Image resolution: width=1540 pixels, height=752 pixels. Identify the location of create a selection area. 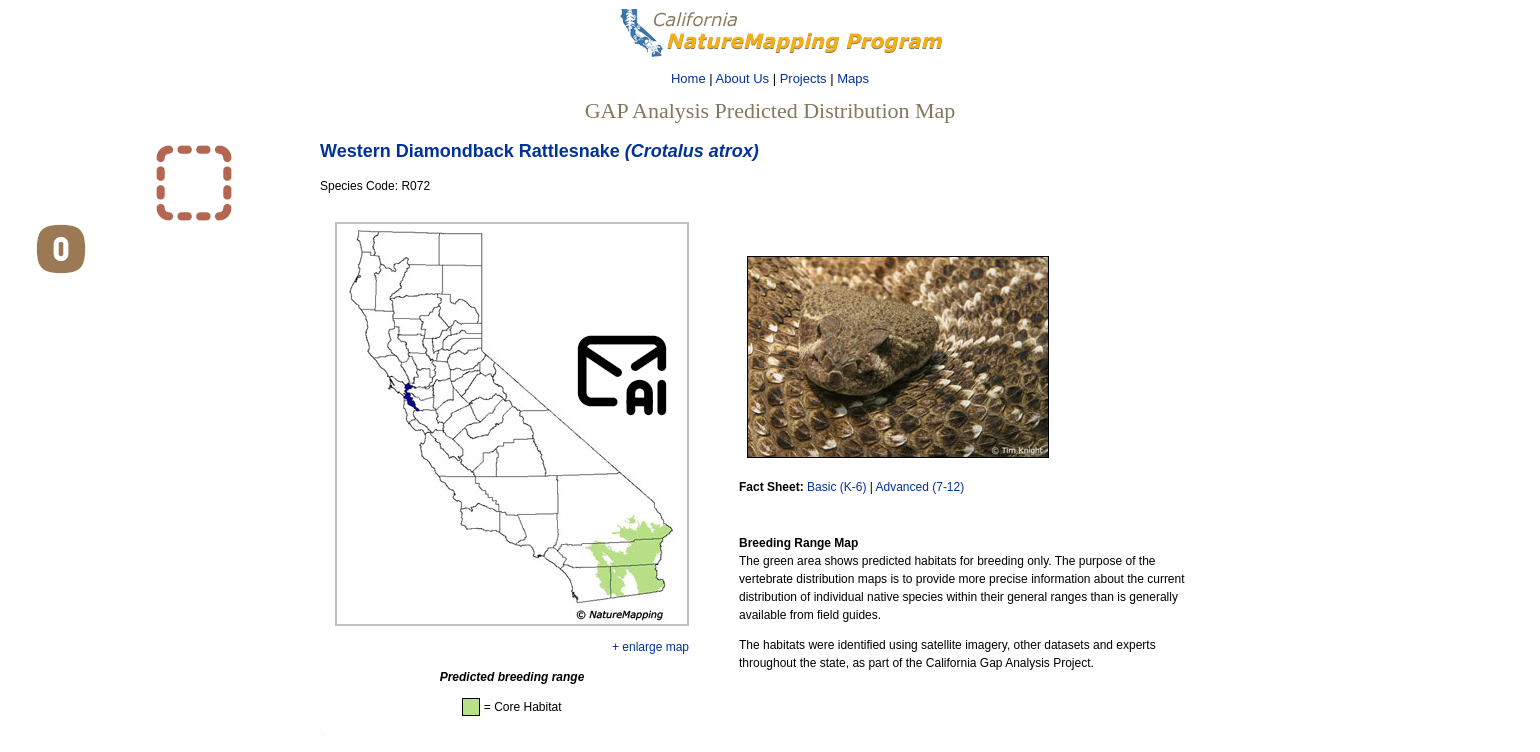
(194, 183).